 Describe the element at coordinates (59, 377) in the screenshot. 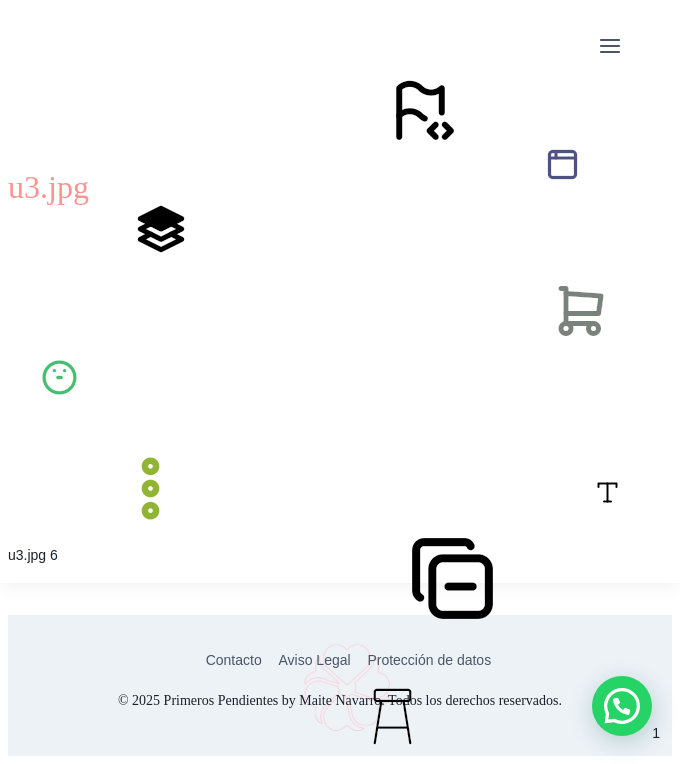

I see `indicates looking up or searching for information` at that location.